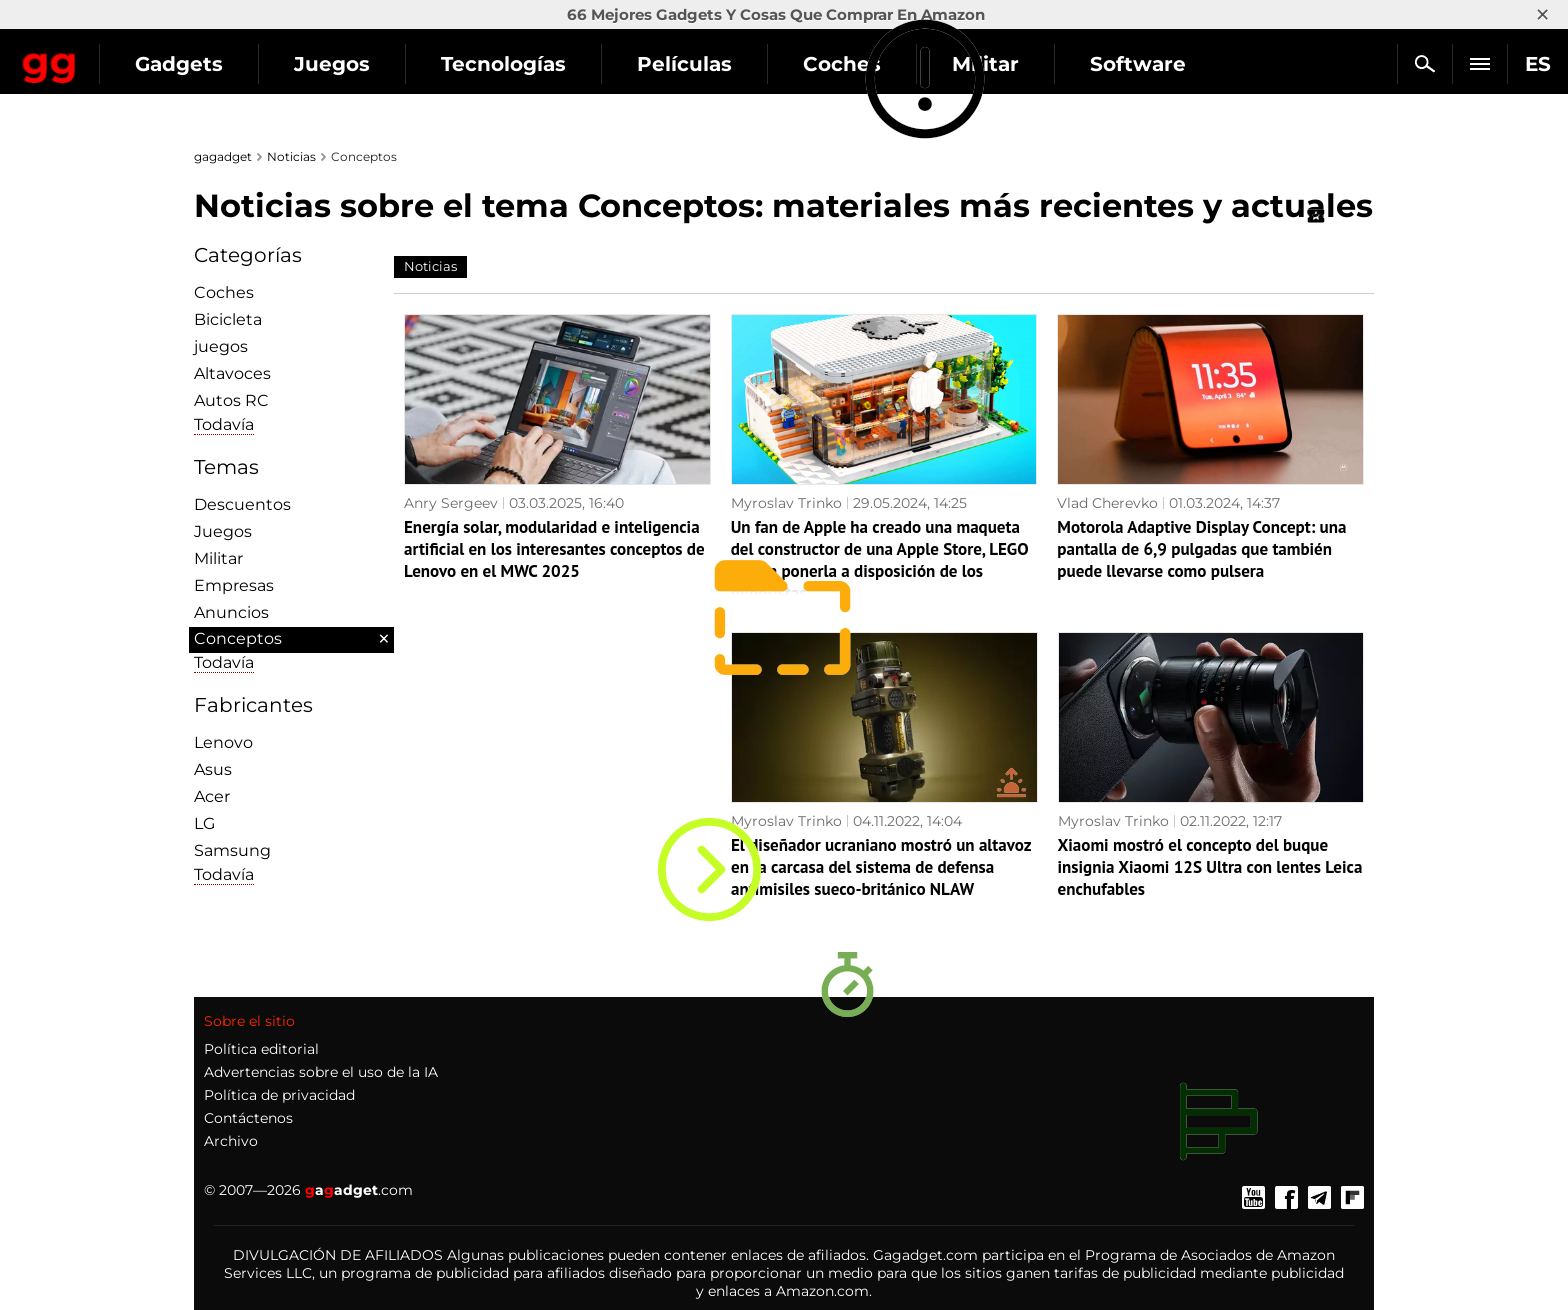  What do you see at coordinates (925, 79) in the screenshot?
I see `indicates a warning or caution state` at bounding box center [925, 79].